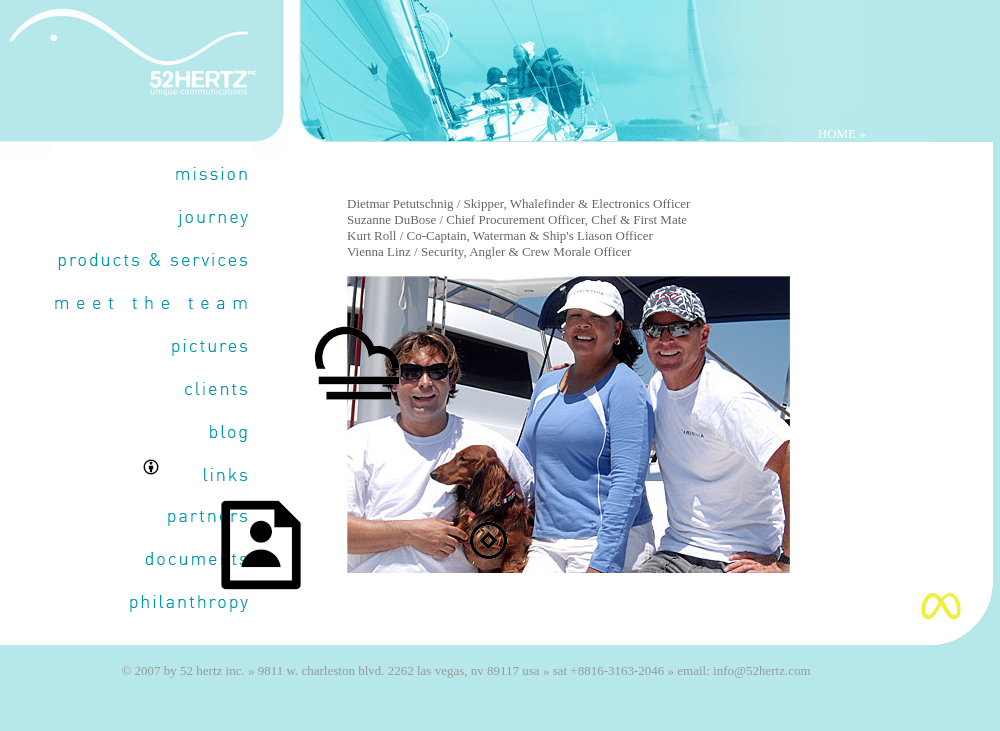 The image size is (1000, 731). What do you see at coordinates (941, 606) in the screenshot?
I see `meta company logo` at bounding box center [941, 606].